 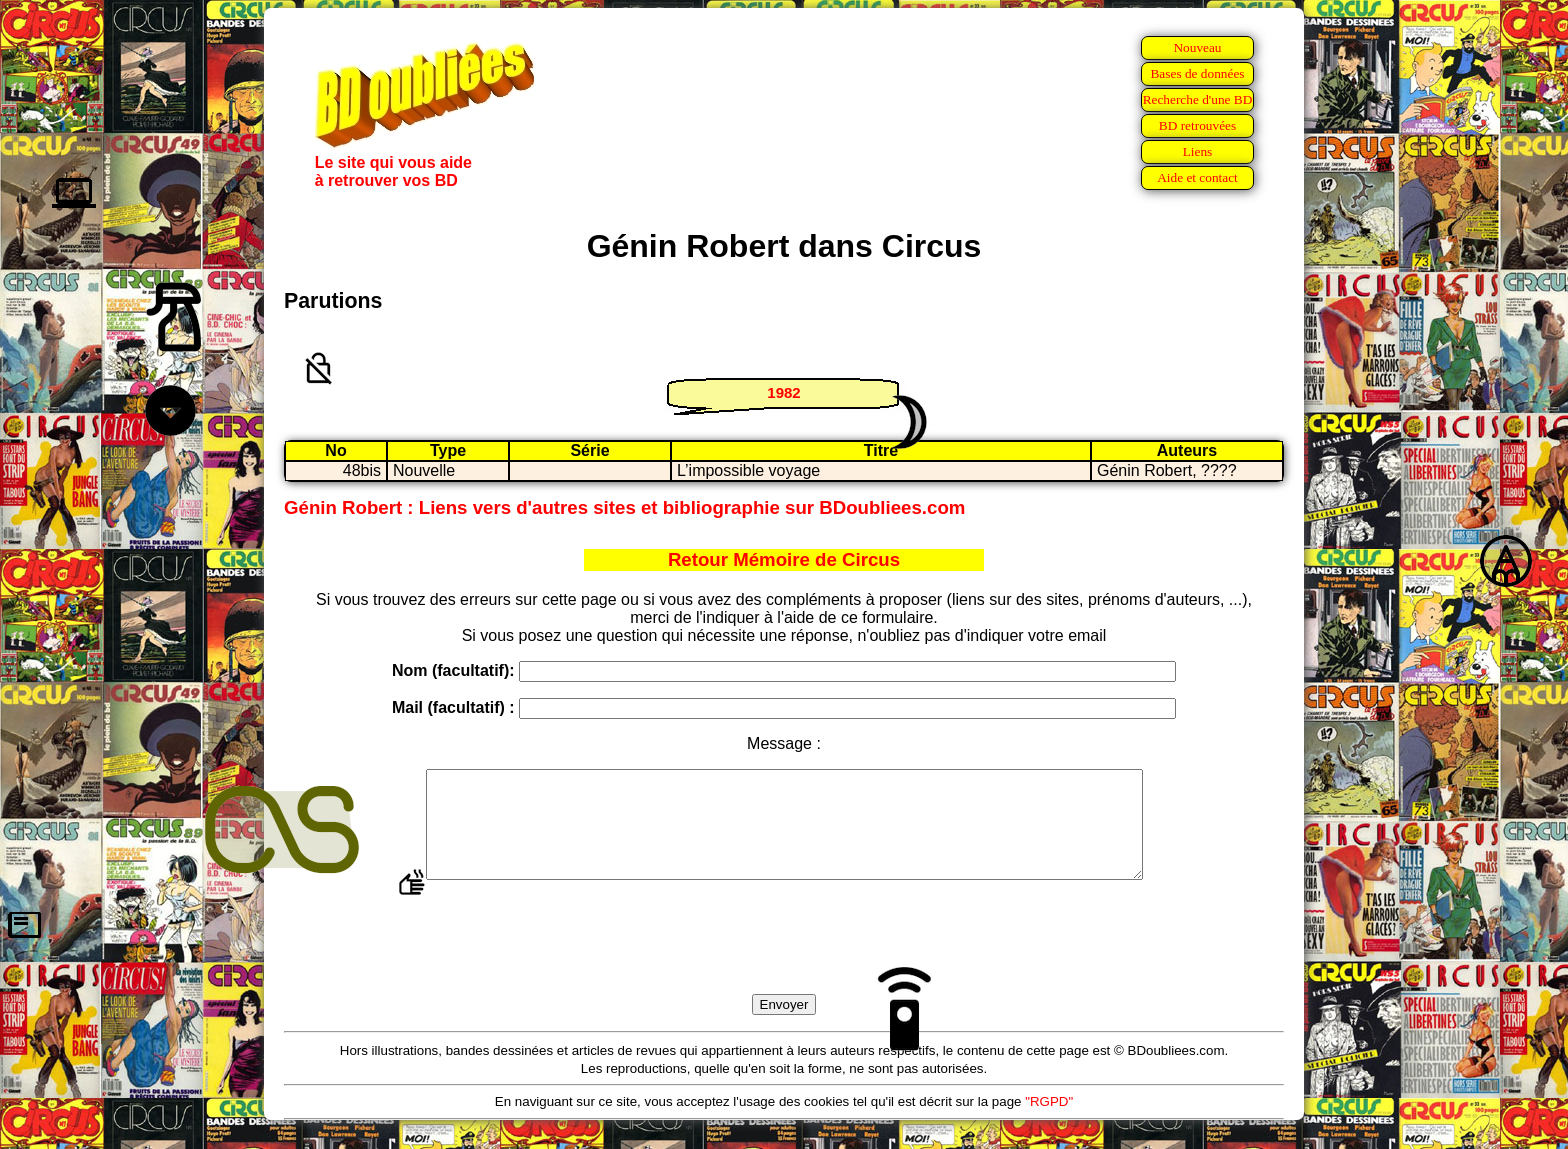 I want to click on edit or modify content, so click(x=1506, y=561).